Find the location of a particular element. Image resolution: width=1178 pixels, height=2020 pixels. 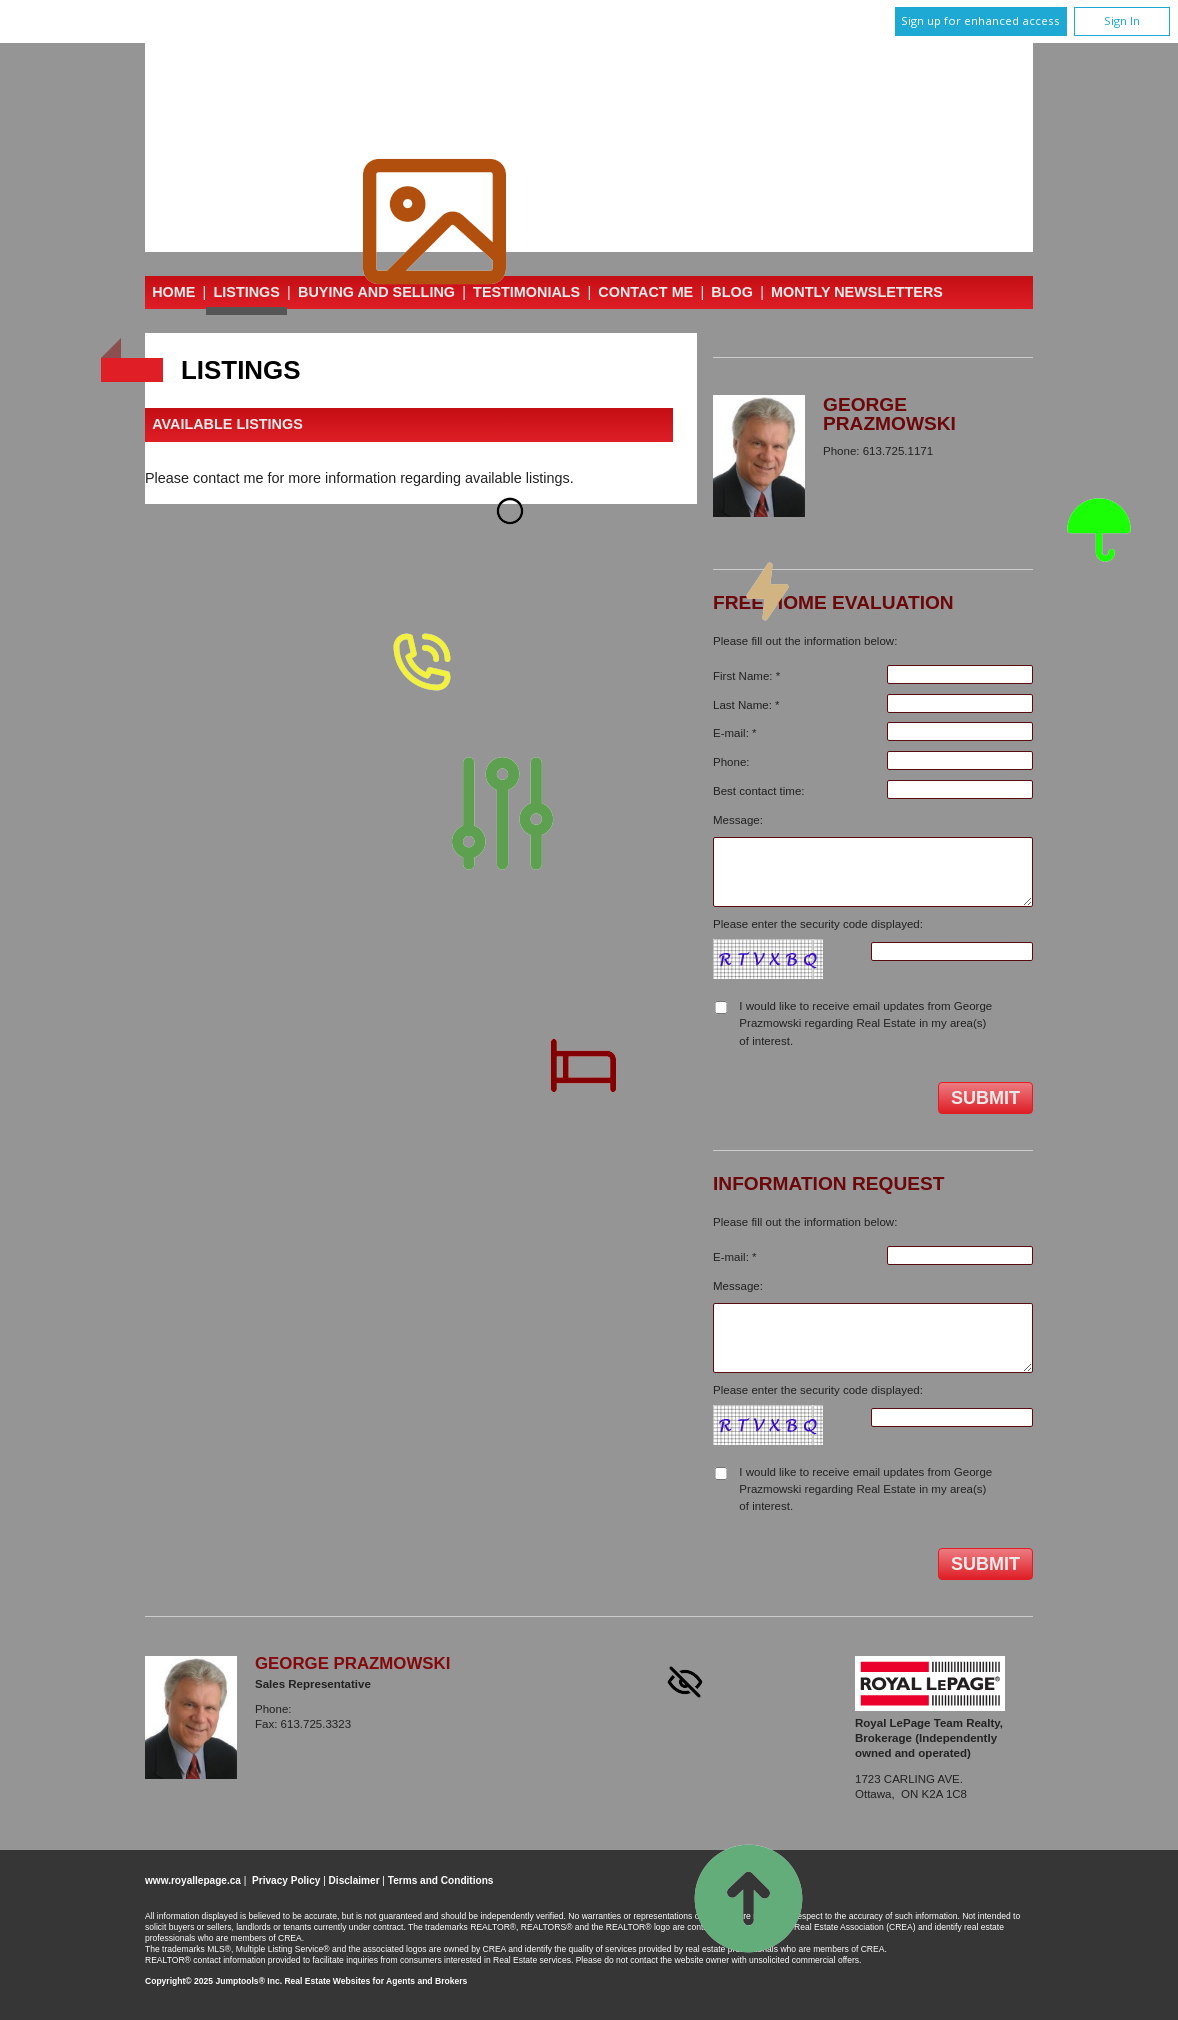

scroll to top of page is located at coordinates (748, 1898).